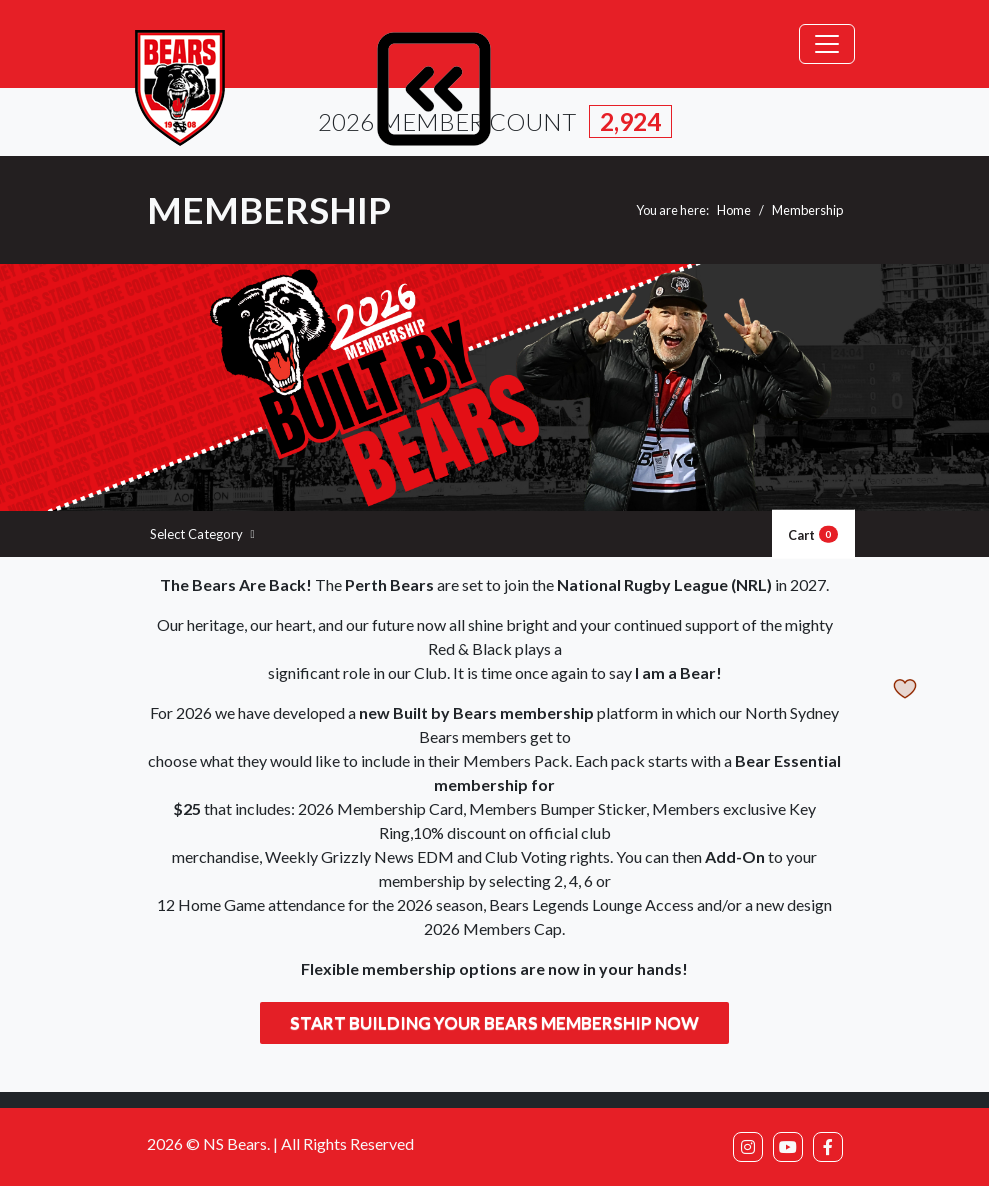 This screenshot has width=989, height=1186. I want to click on go back to previous section, so click(434, 89).